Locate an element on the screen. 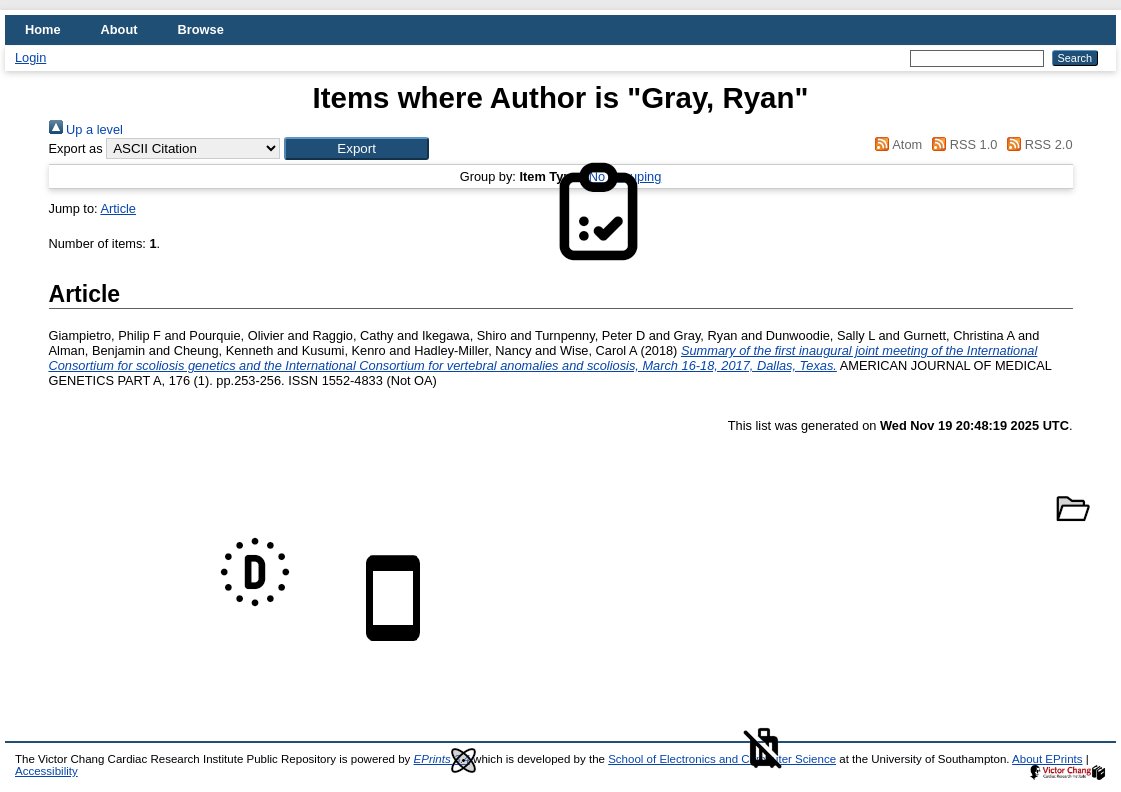  access folder contents is located at coordinates (1072, 508).